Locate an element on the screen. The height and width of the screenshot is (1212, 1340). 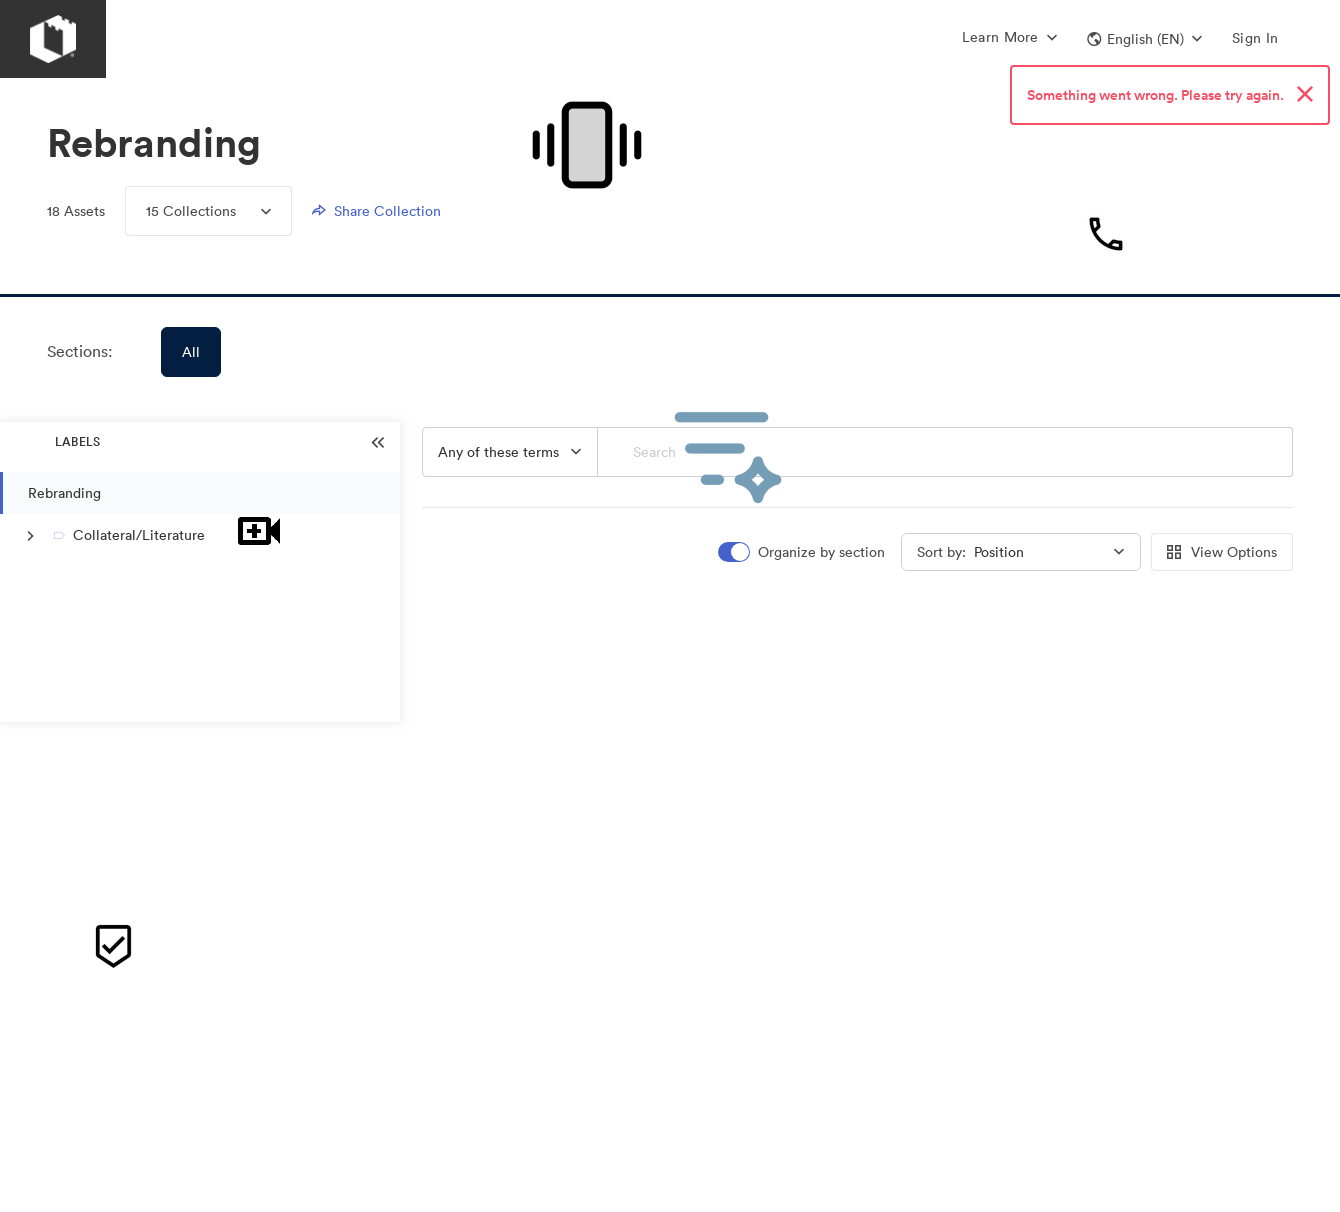
make a phone call is located at coordinates (1106, 234).